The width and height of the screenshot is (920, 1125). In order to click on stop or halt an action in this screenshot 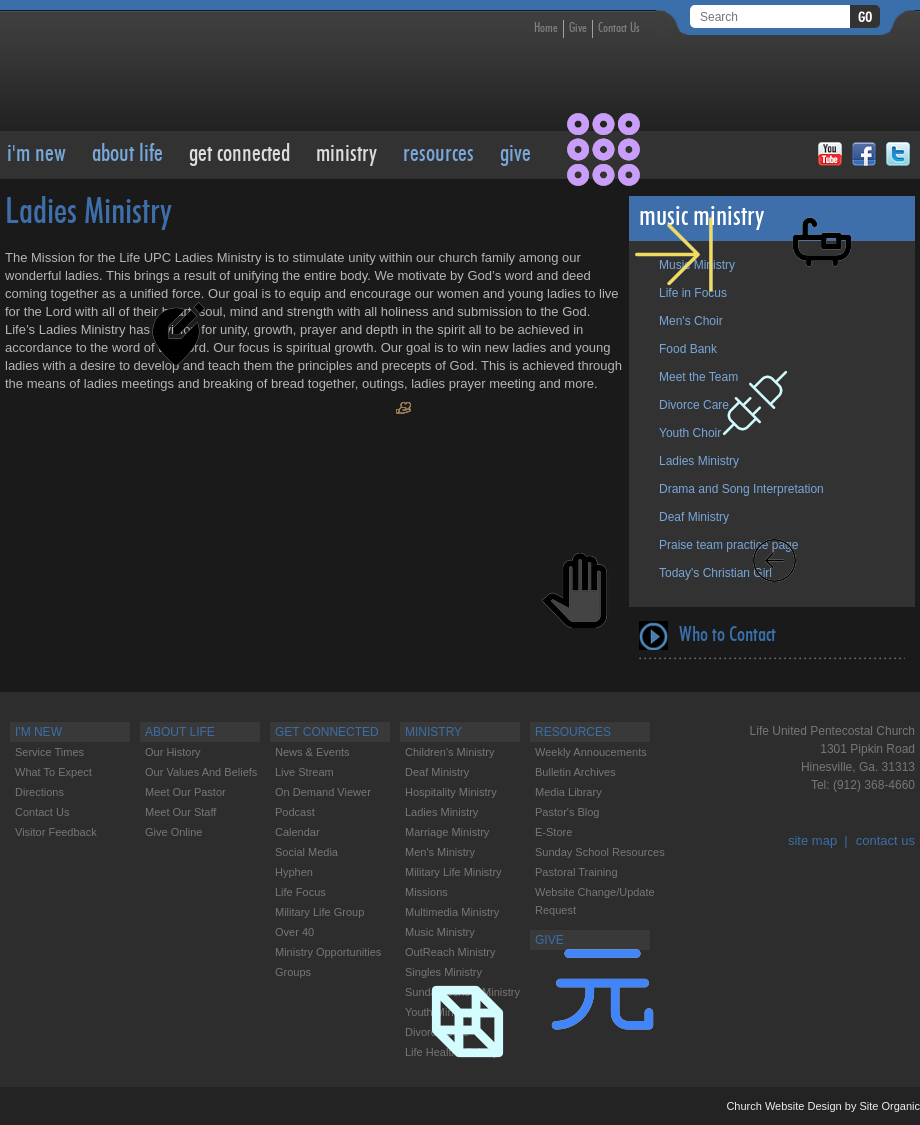, I will do `click(575, 590)`.